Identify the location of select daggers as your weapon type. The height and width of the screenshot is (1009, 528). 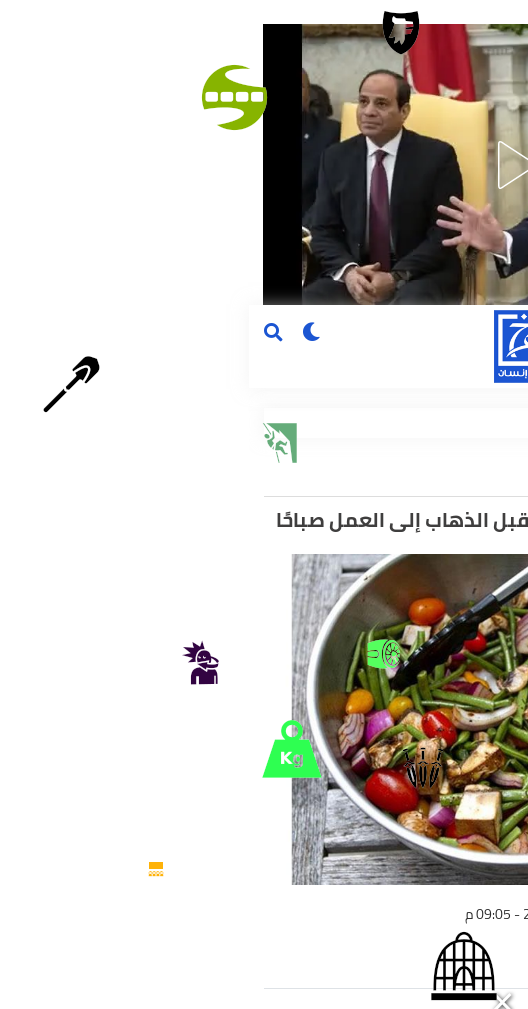
(423, 768).